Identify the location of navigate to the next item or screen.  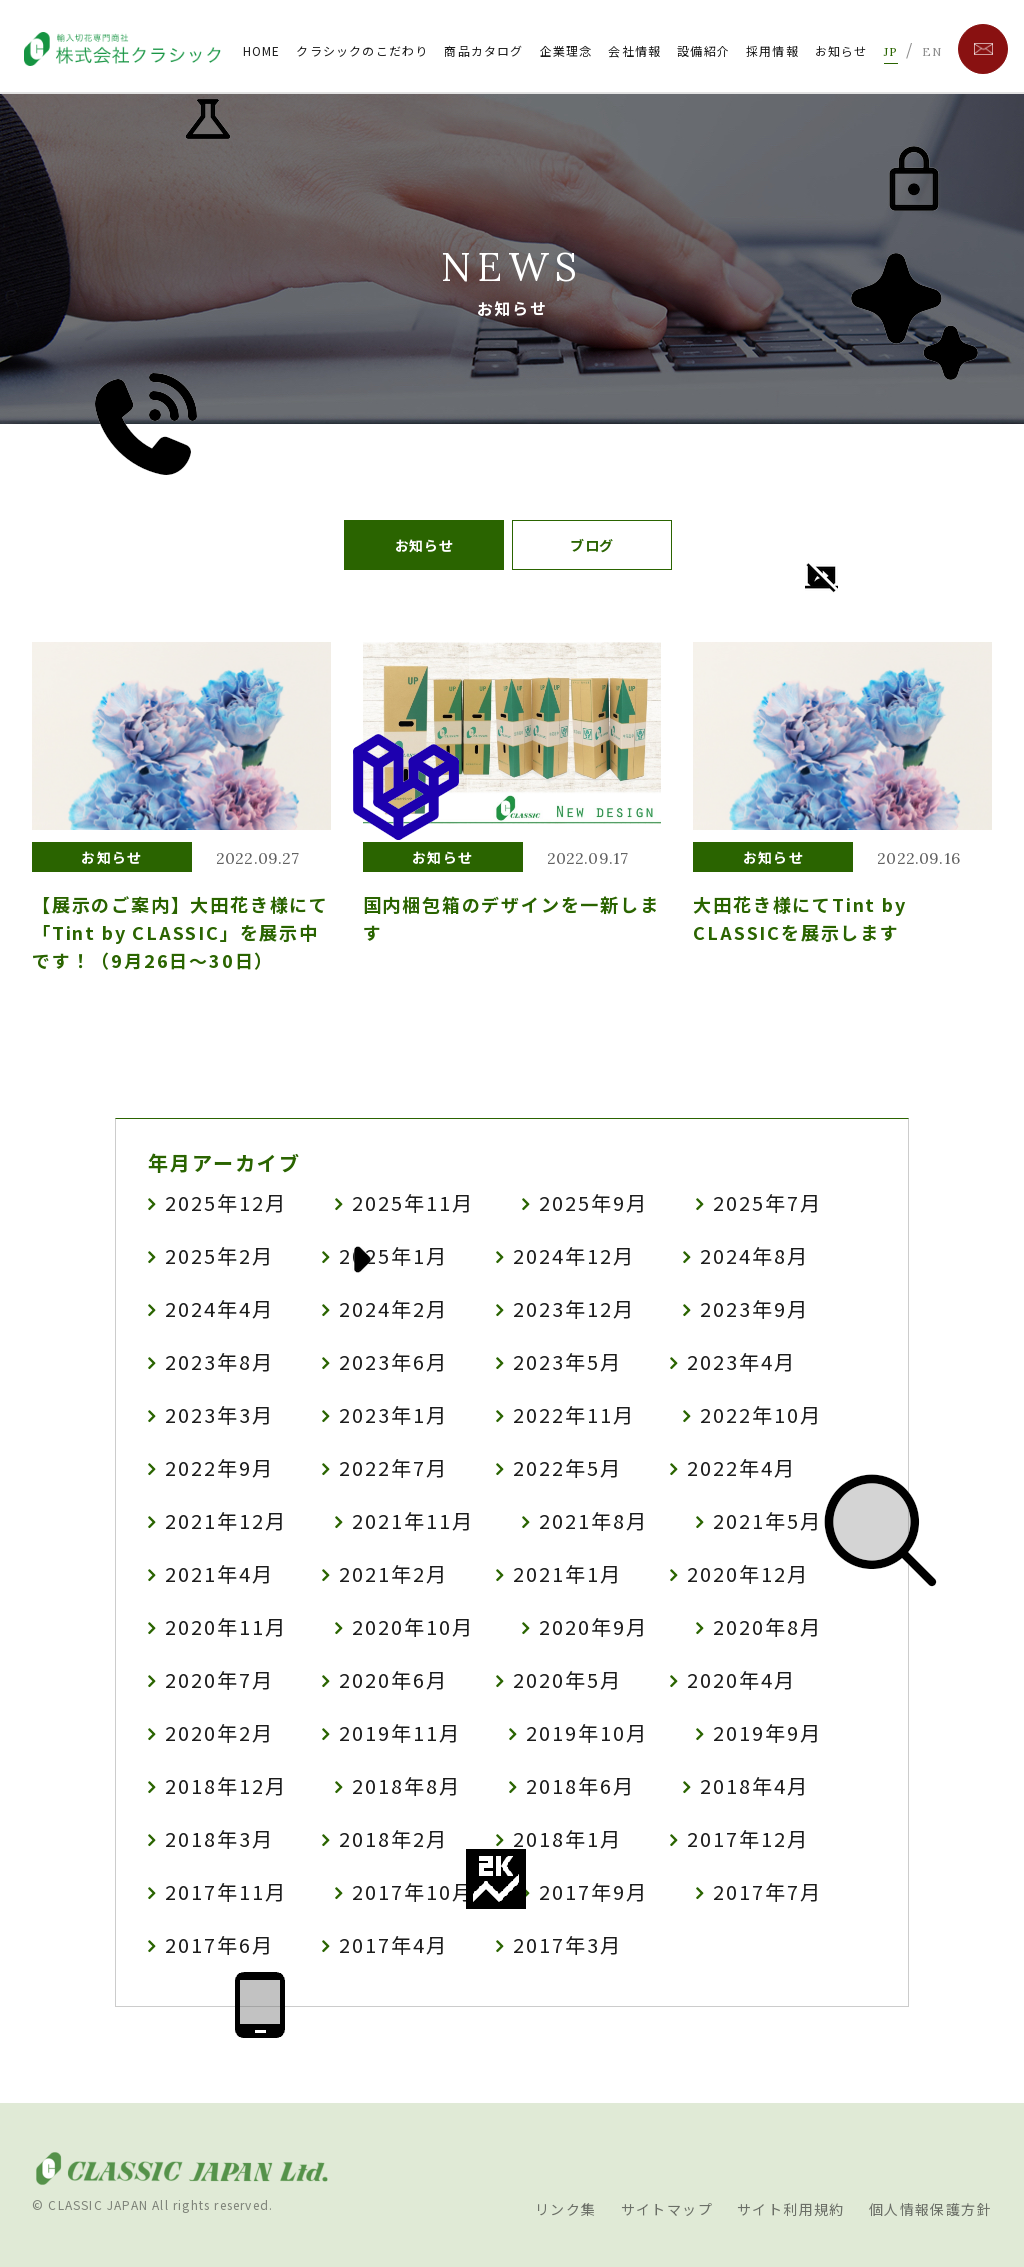
(361, 1259).